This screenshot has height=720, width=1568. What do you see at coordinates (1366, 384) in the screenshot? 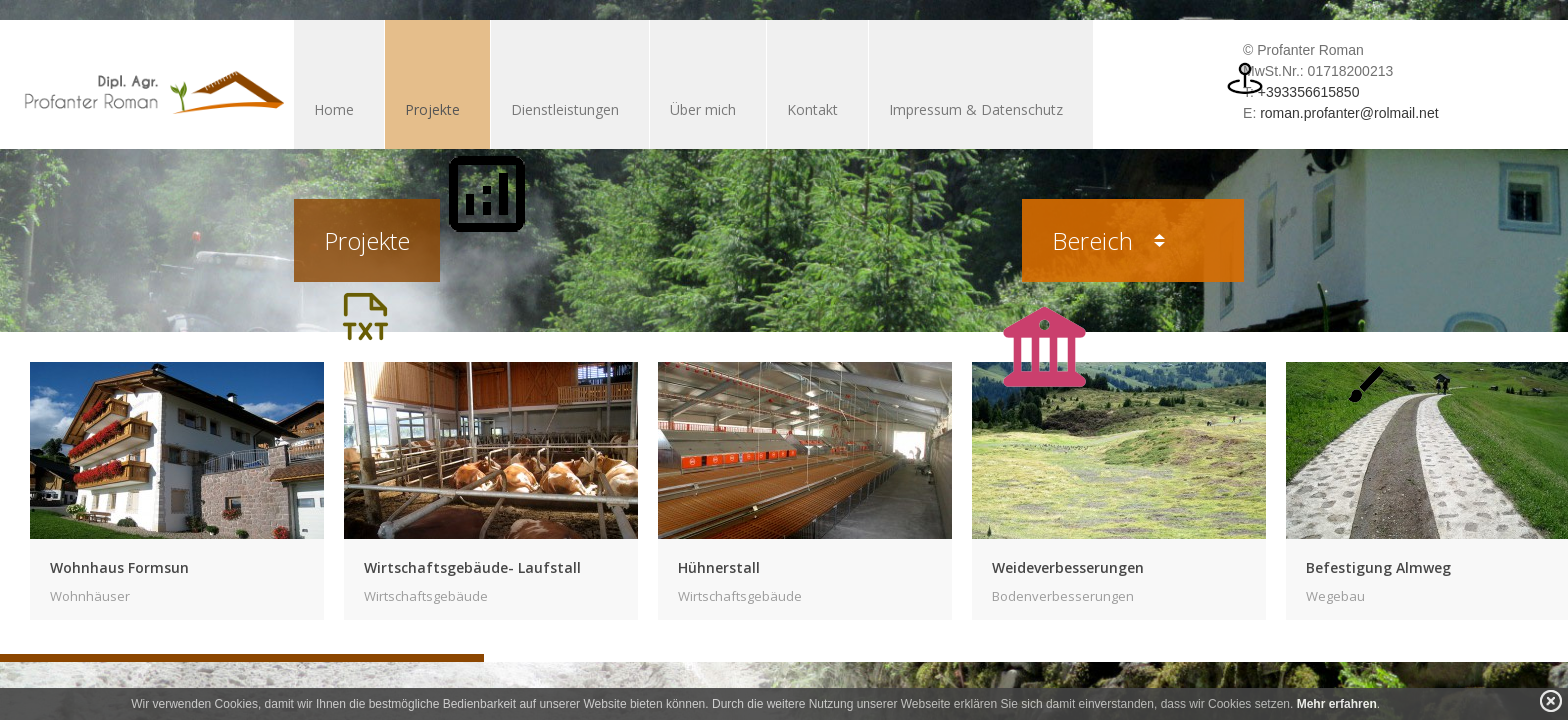
I see `access drawing or painting tools` at bounding box center [1366, 384].